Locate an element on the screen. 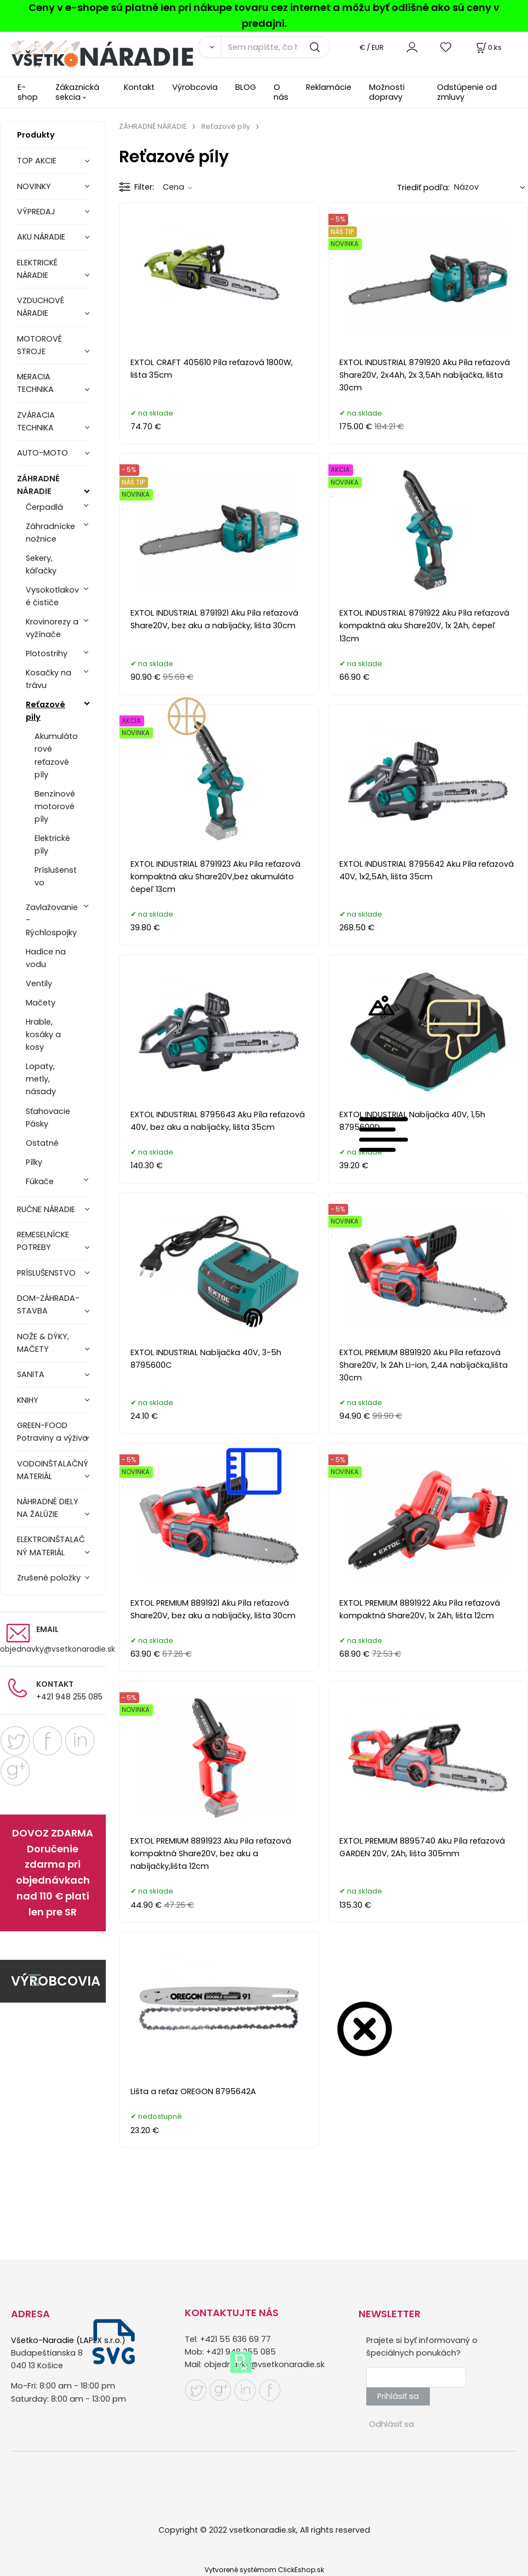  view landscape or nature photos is located at coordinates (382, 1007).